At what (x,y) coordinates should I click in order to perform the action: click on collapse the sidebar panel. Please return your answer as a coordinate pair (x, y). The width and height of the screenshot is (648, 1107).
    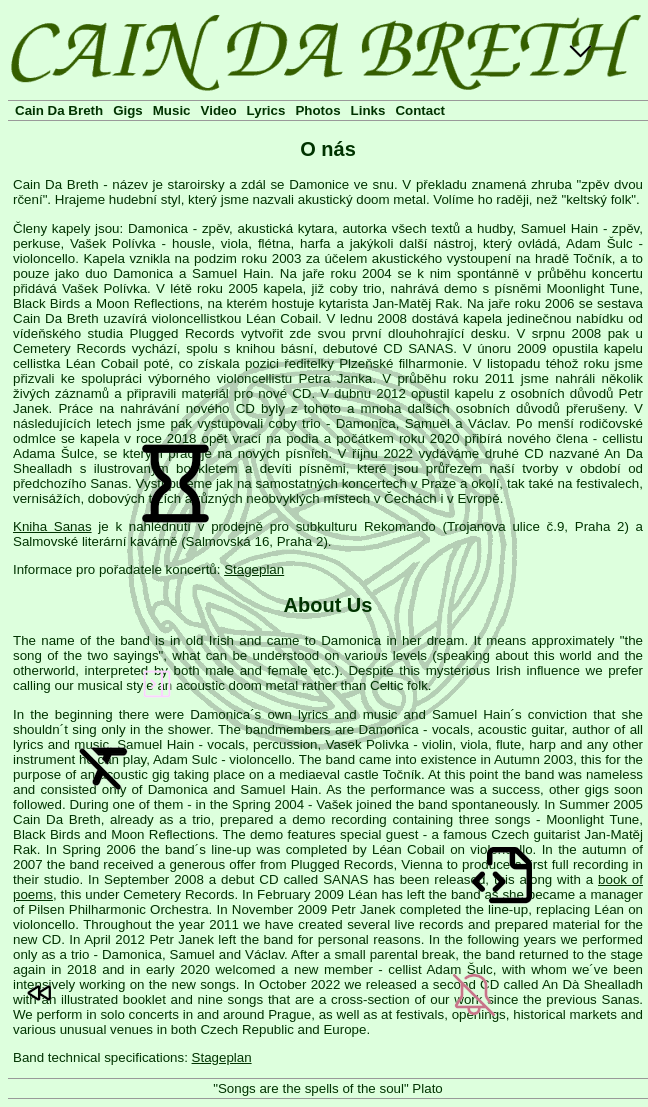
    Looking at the image, I should click on (157, 684).